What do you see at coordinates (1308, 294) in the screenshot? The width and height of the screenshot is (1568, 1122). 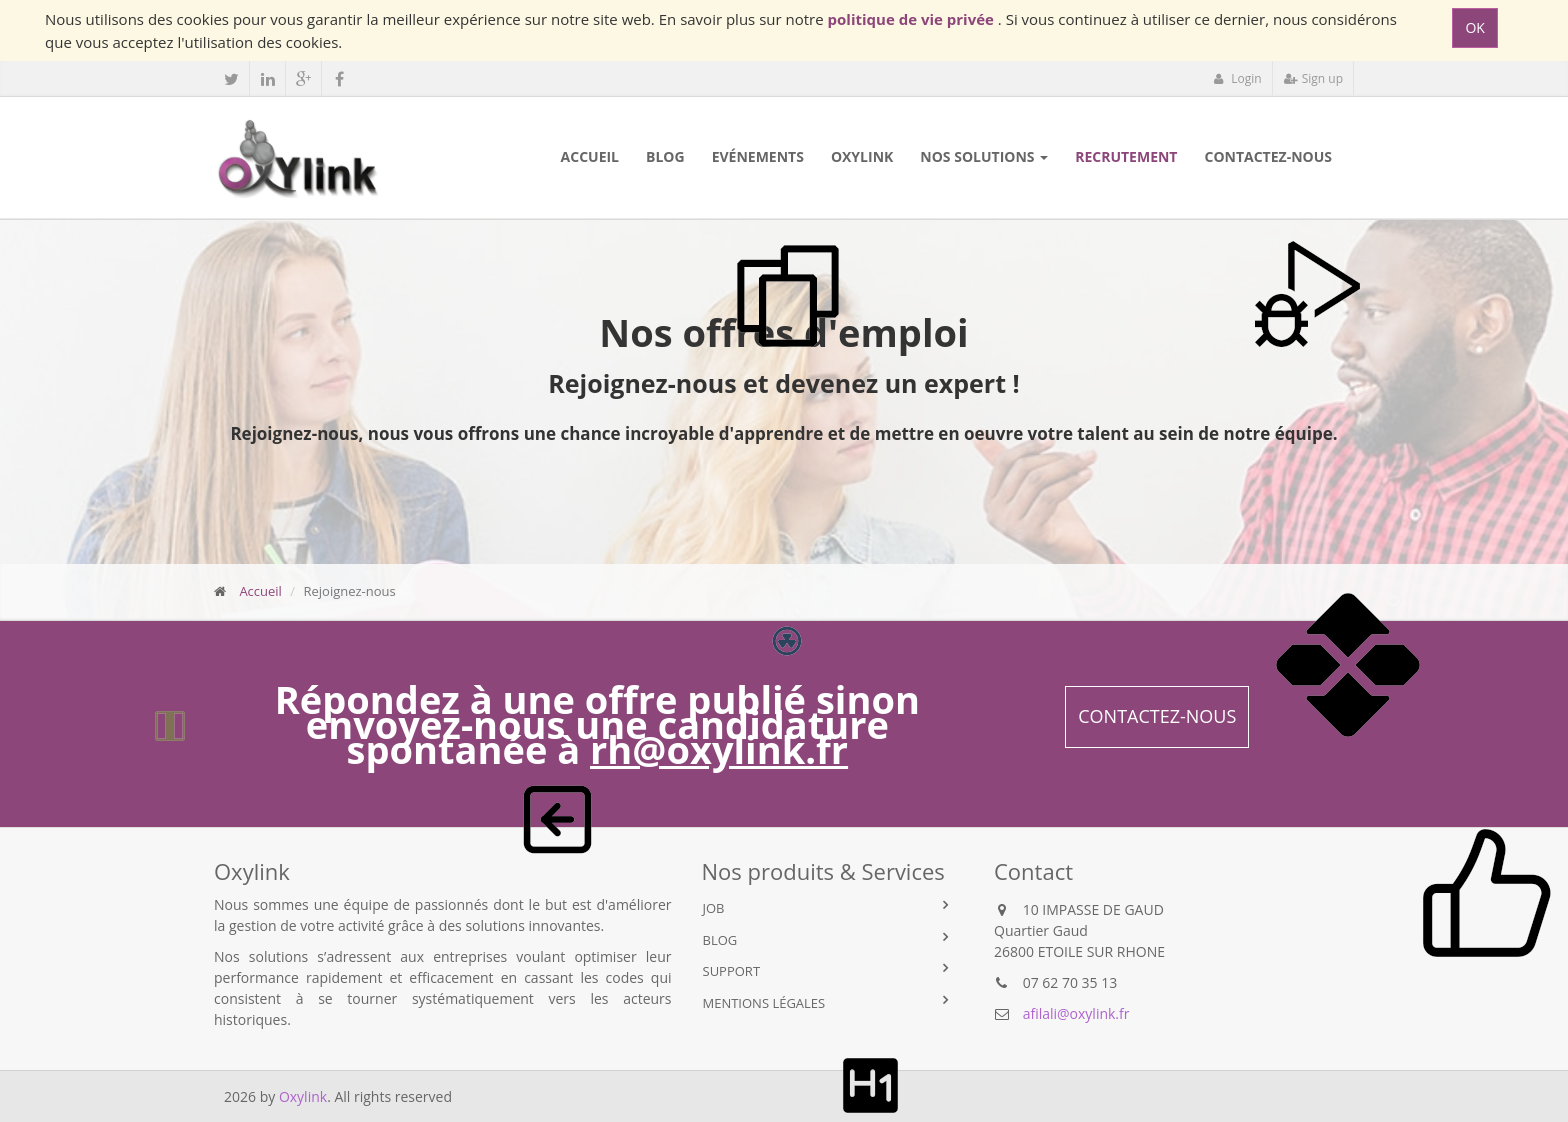 I see `start debugging session` at bounding box center [1308, 294].